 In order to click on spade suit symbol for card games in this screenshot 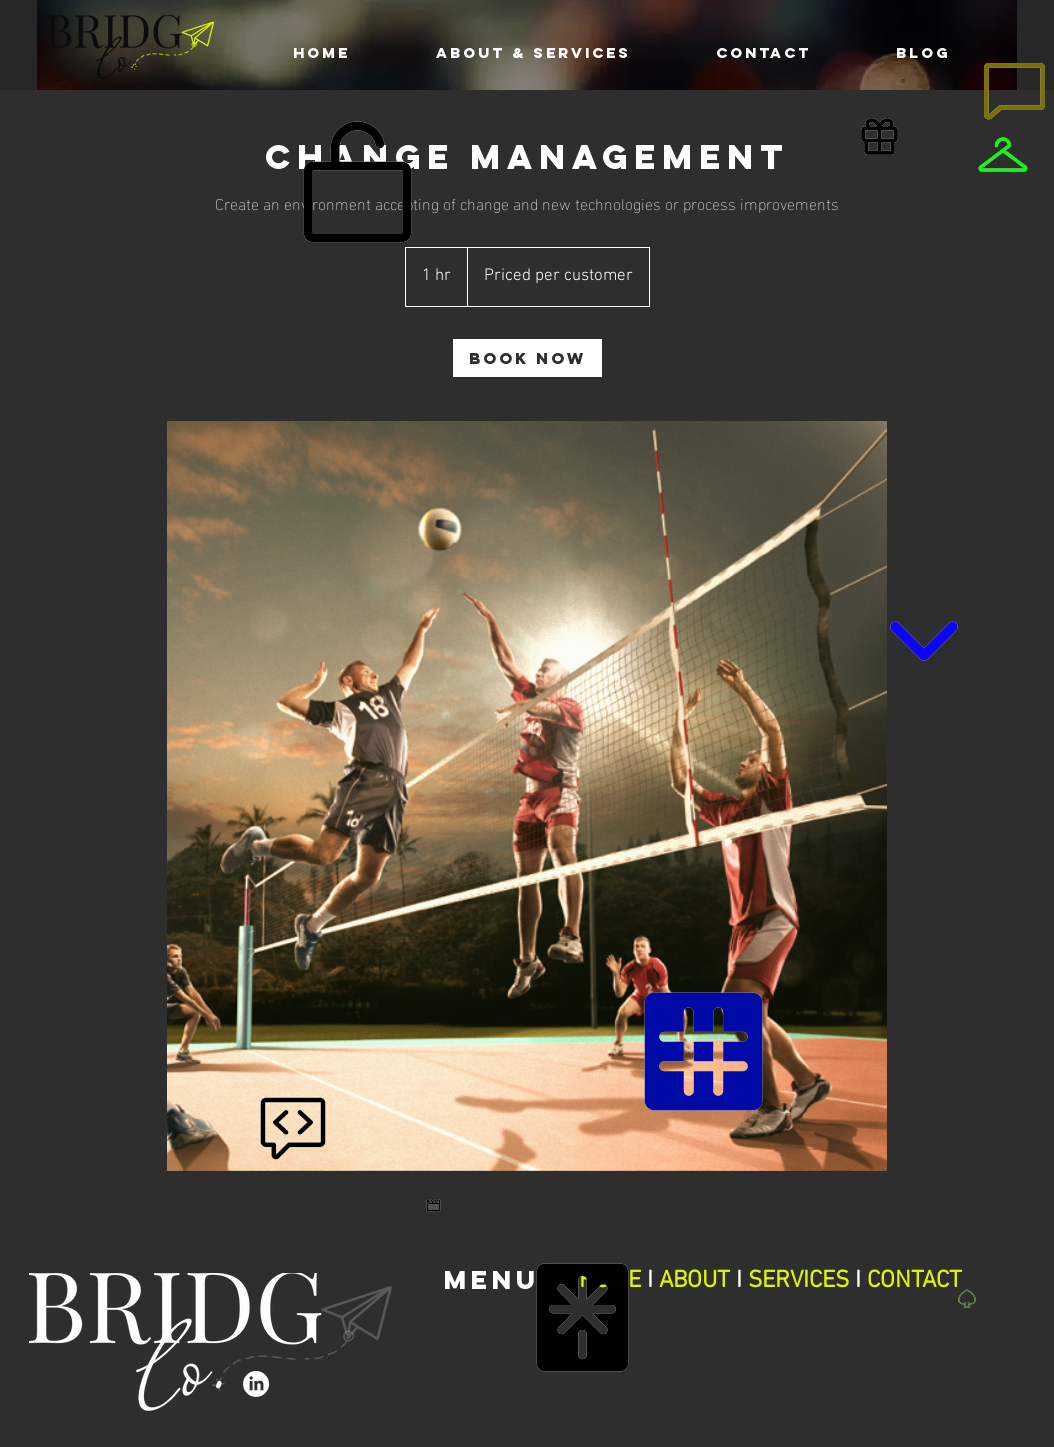, I will do `click(967, 1299)`.